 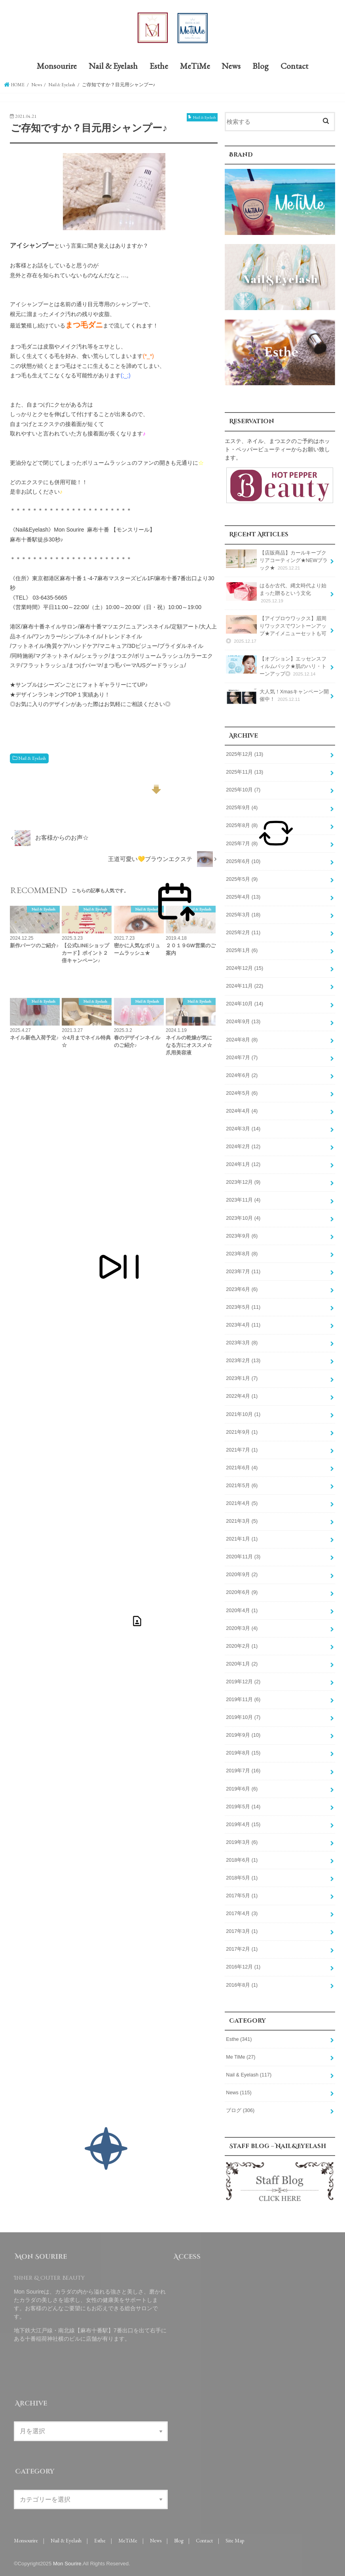 What do you see at coordinates (174, 901) in the screenshot?
I see `upload or sync calendar events` at bounding box center [174, 901].